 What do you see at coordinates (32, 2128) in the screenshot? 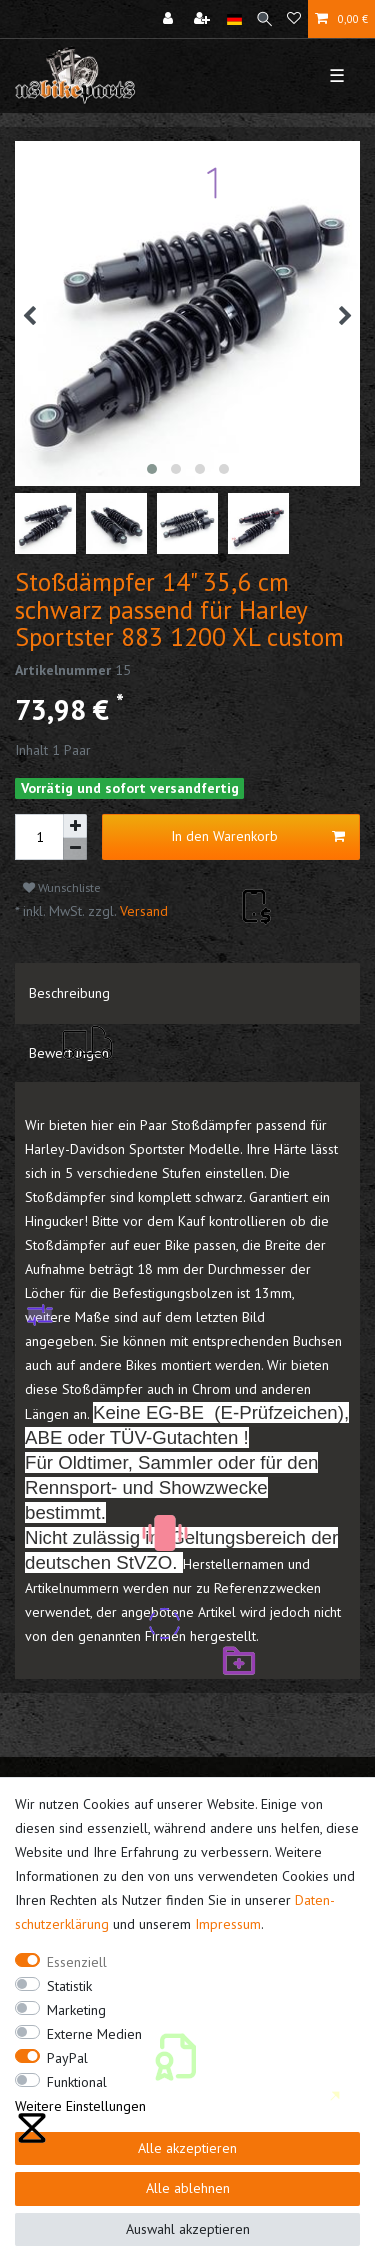
I see `indicates loading or processing in progress` at bounding box center [32, 2128].